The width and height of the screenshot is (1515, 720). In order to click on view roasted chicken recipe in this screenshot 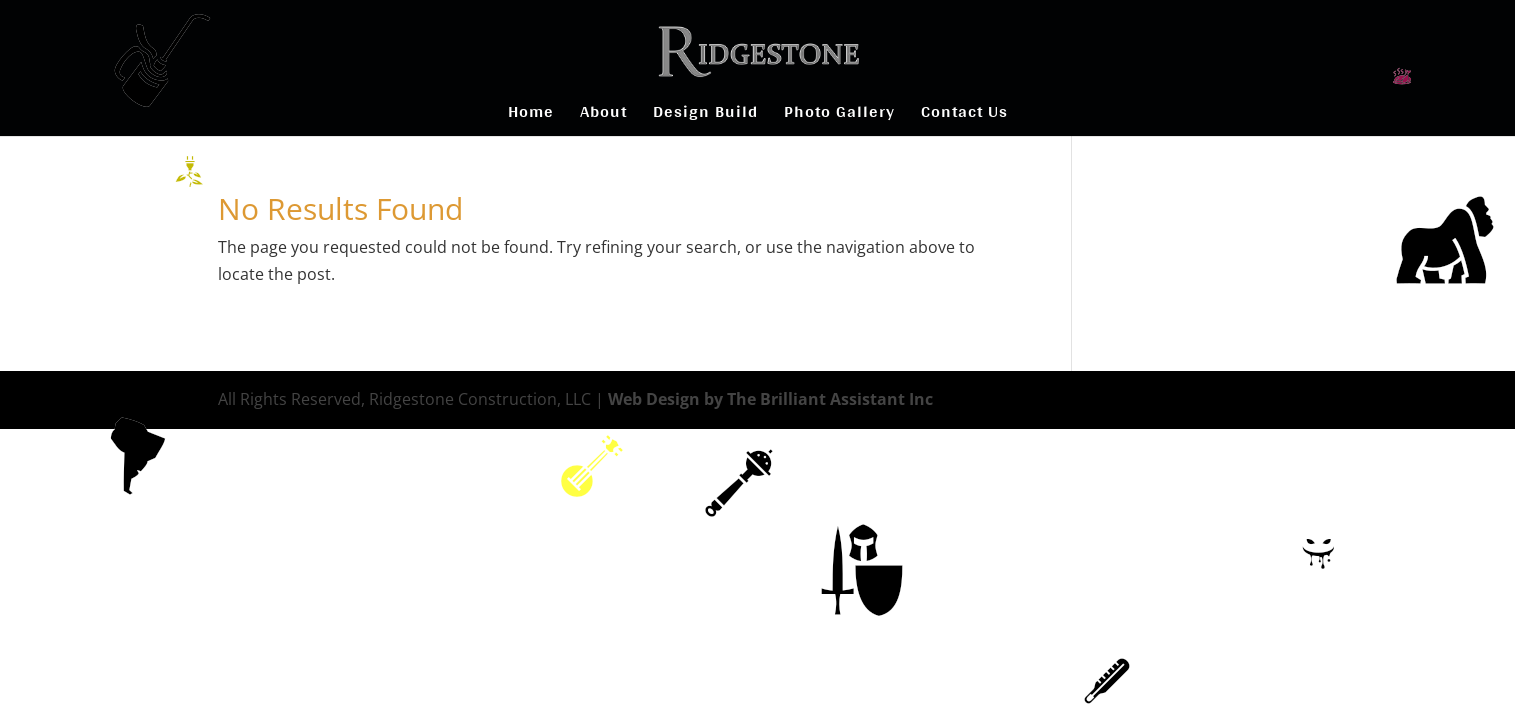, I will do `click(1402, 76)`.